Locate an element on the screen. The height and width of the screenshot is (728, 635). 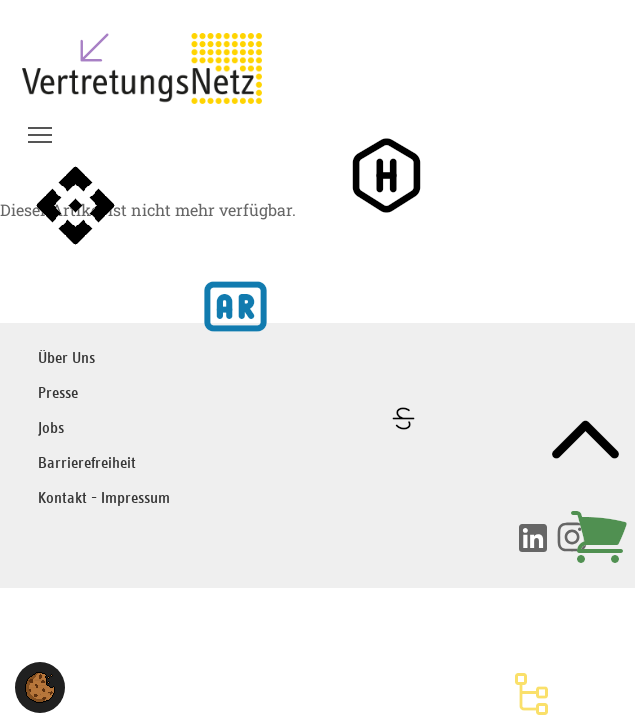
indicates a hospital or medical facility is located at coordinates (386, 175).